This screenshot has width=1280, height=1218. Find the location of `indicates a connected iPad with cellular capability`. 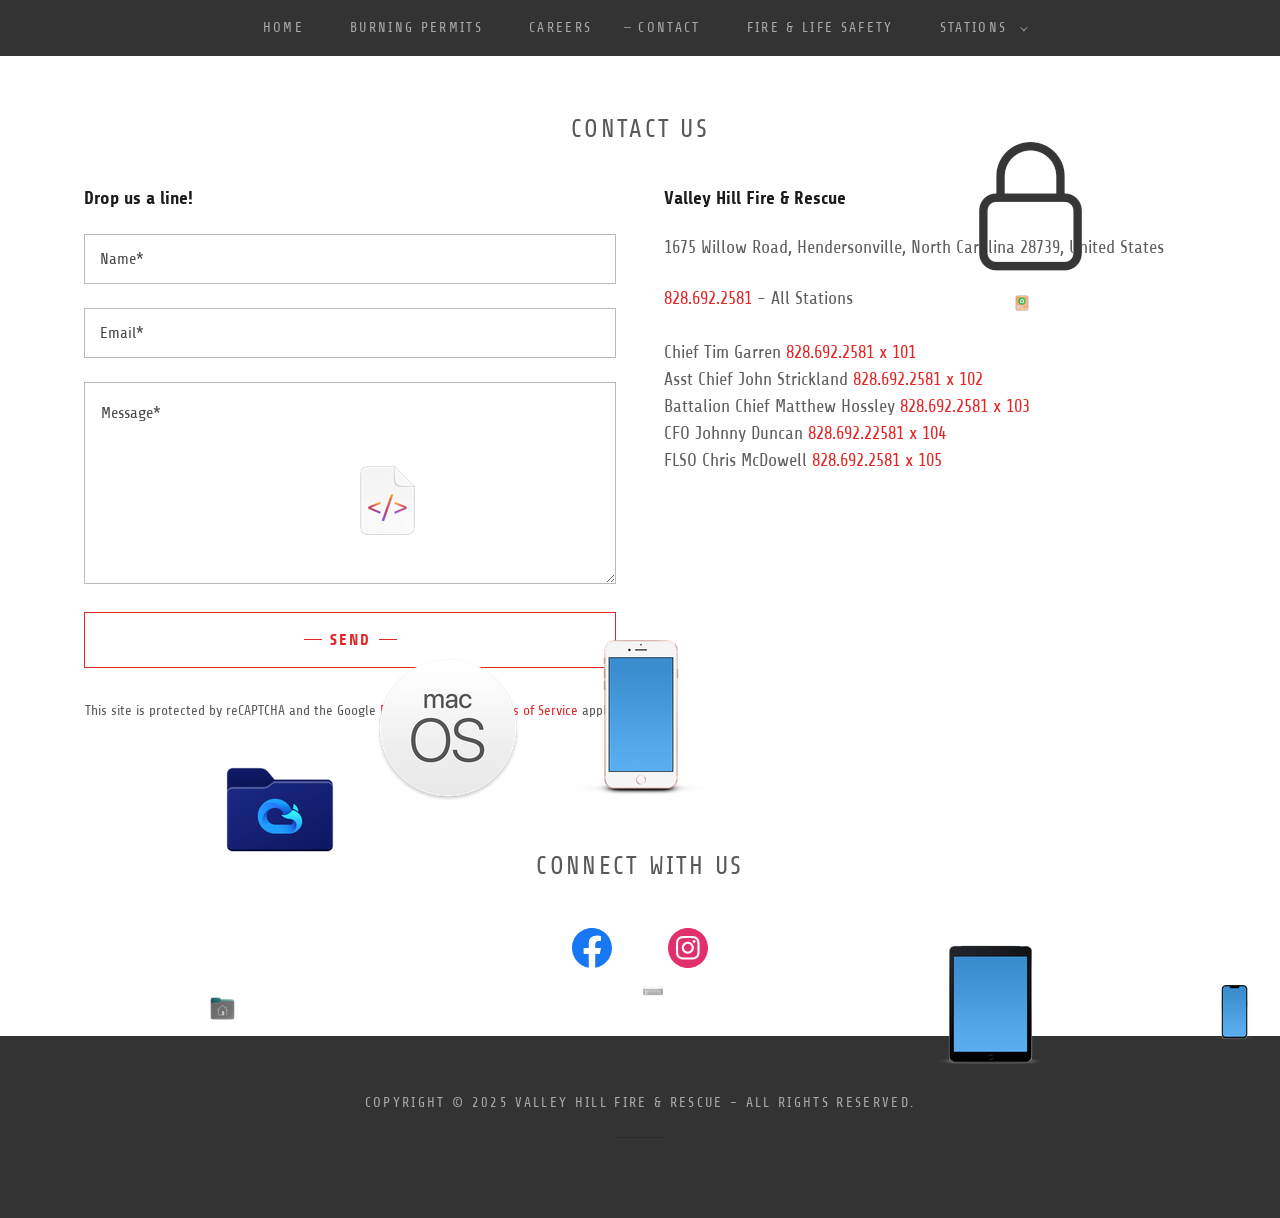

indicates a connected iPad with cellular capability is located at coordinates (990, 1003).